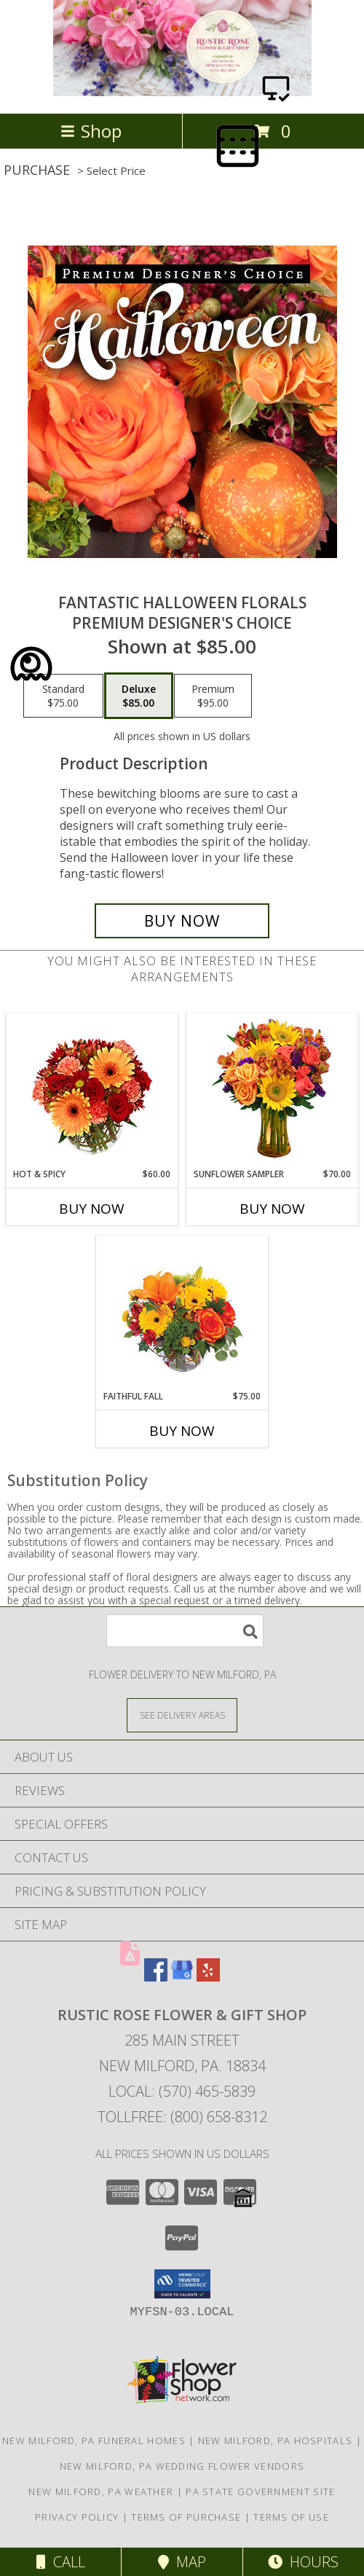 The image size is (364, 2576). Describe the element at coordinates (276, 88) in the screenshot. I see `device successfully connected` at that location.